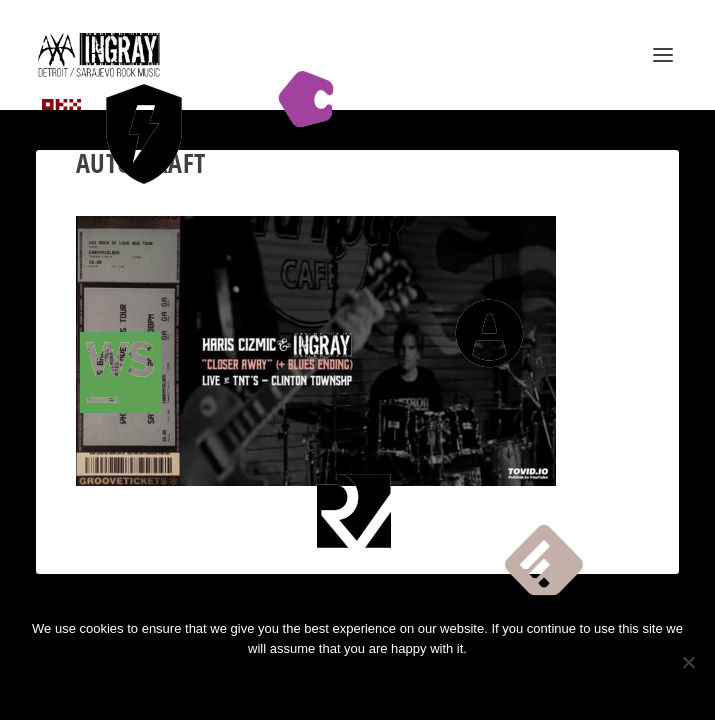  What do you see at coordinates (306, 99) in the screenshot?
I see `open HumHub social network platform` at bounding box center [306, 99].